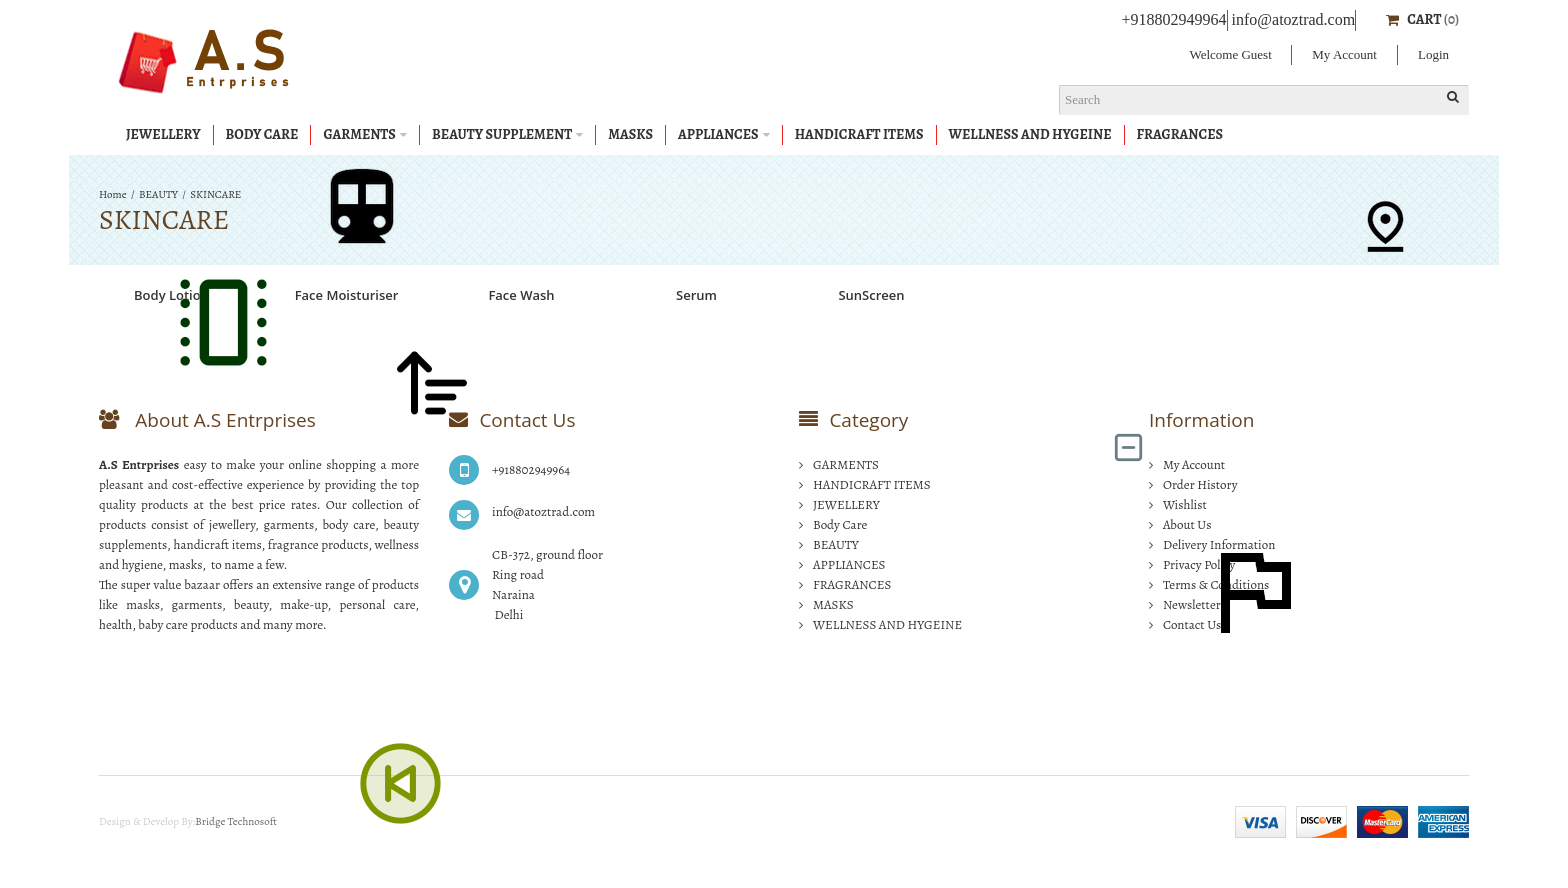 The image size is (1568, 888). I want to click on get public transit directions, so click(362, 208).